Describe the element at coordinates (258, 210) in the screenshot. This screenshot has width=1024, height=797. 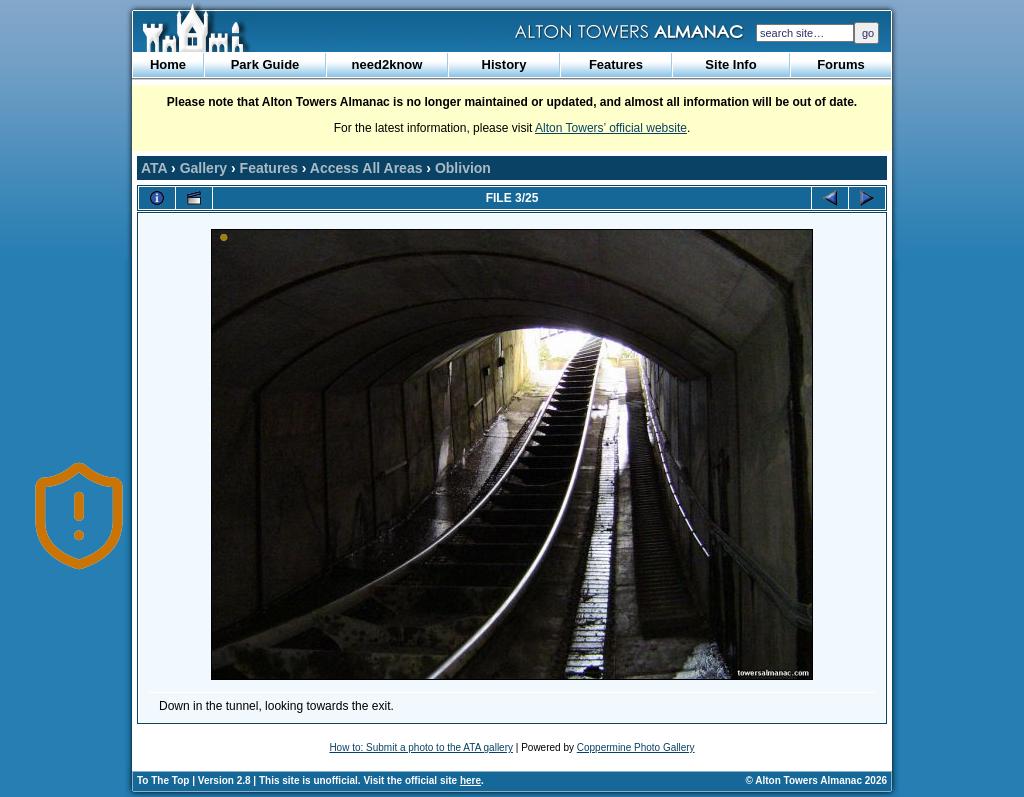
I see `no signal or connection unavailable` at that location.